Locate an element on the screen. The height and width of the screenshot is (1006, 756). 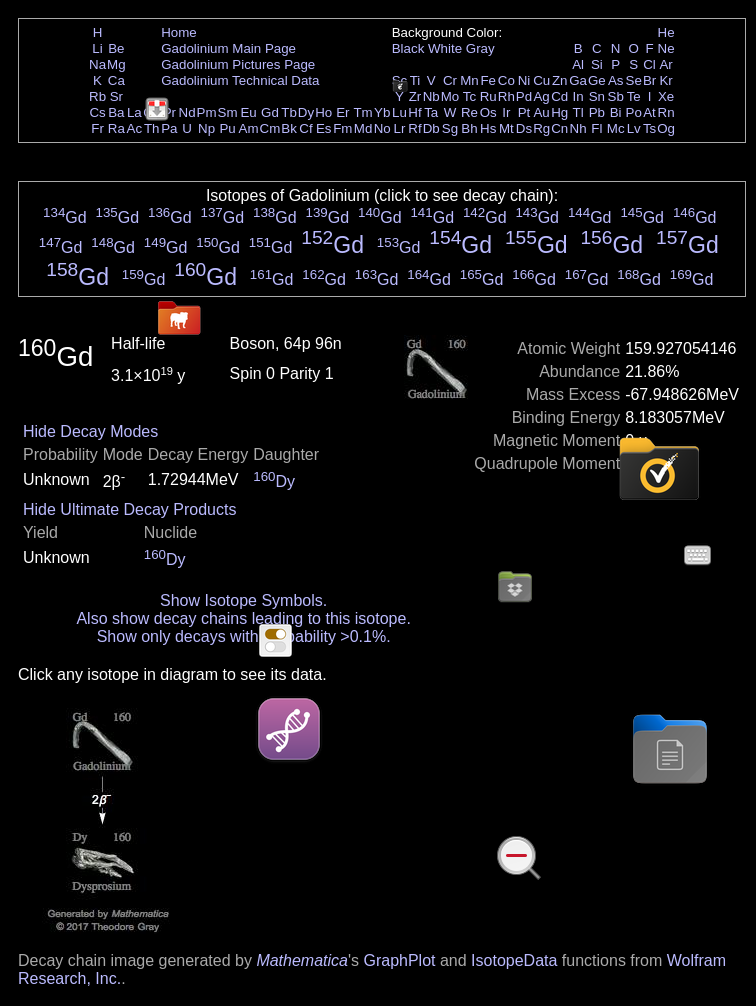
open keyboard settings is located at coordinates (697, 555).